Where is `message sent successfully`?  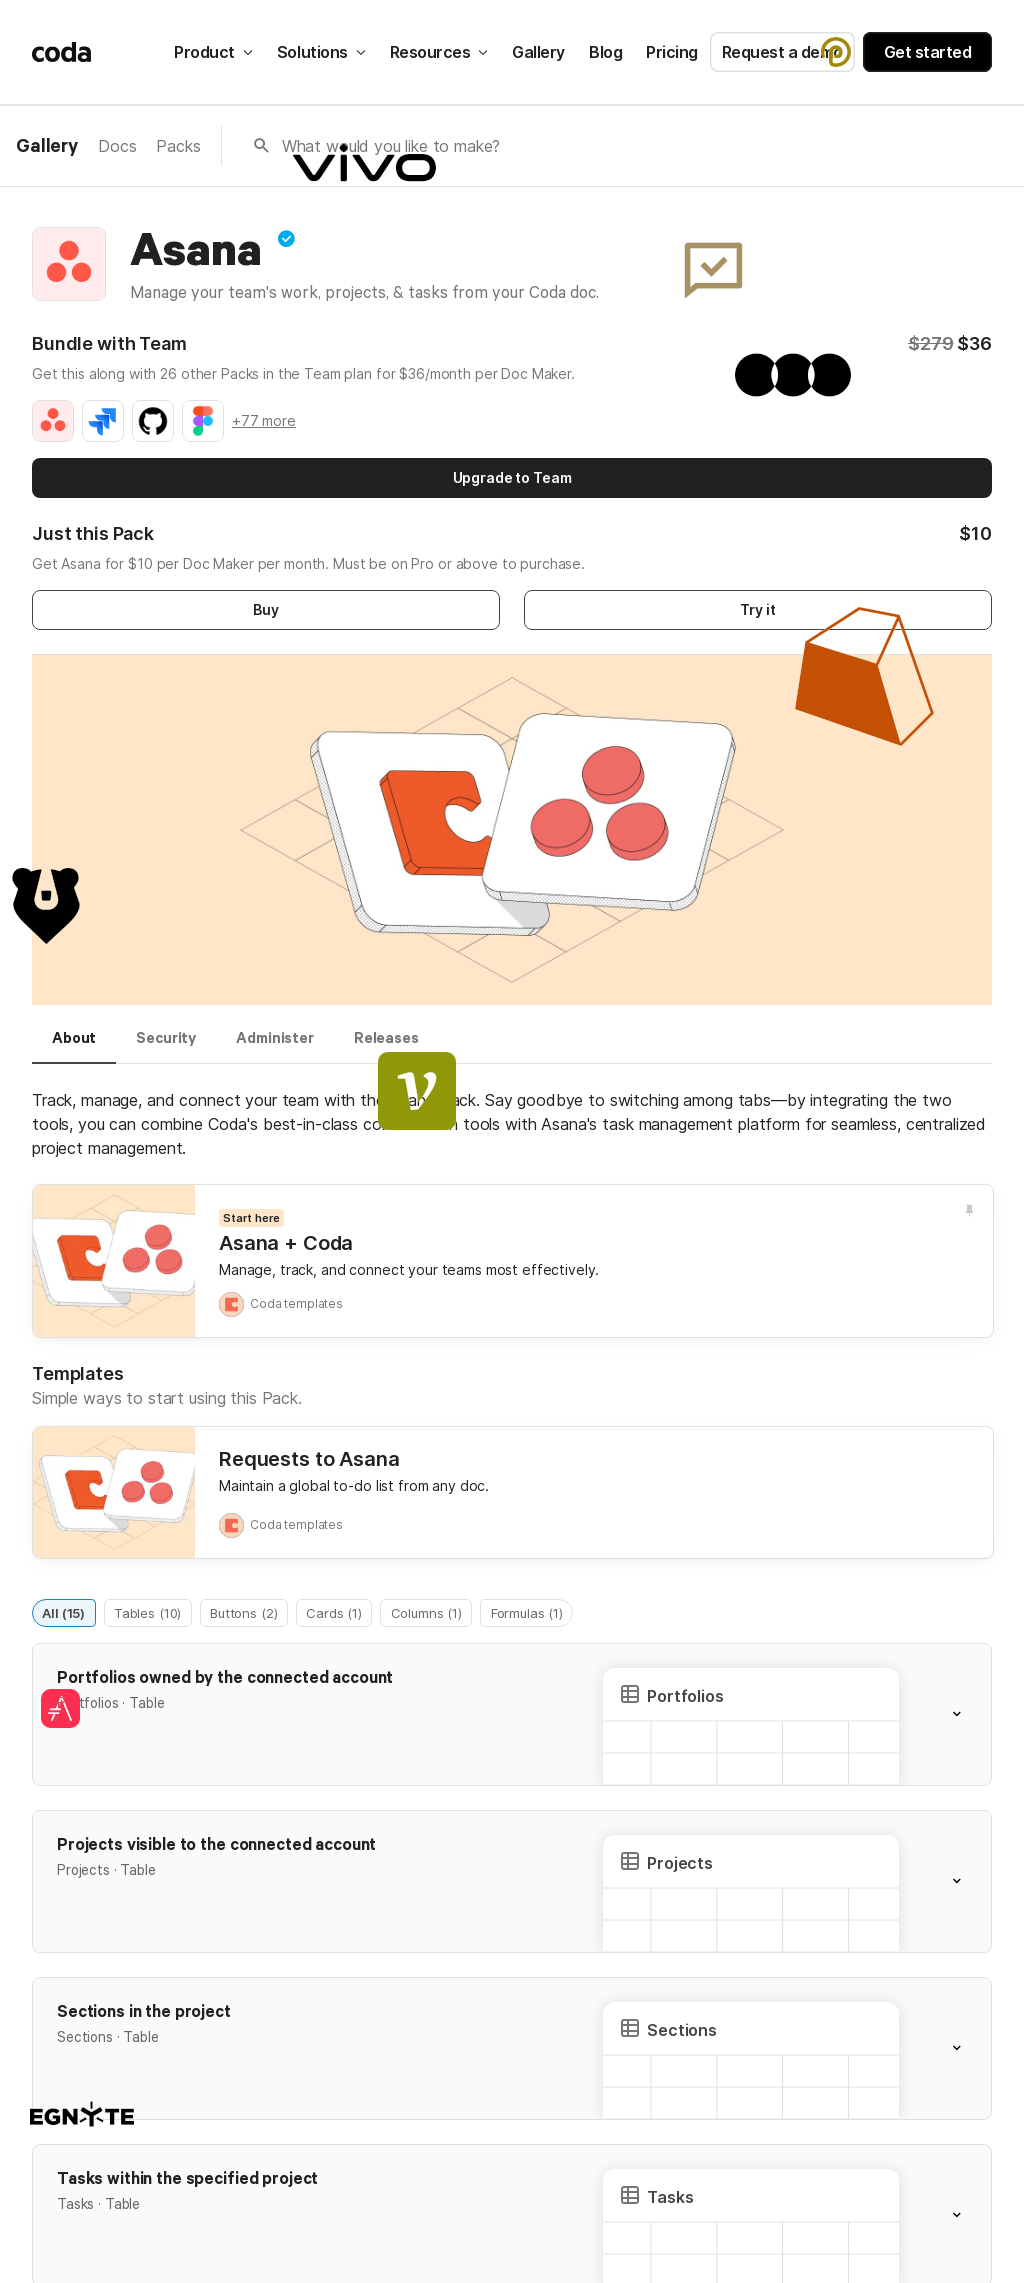 message sent successfully is located at coordinates (713, 268).